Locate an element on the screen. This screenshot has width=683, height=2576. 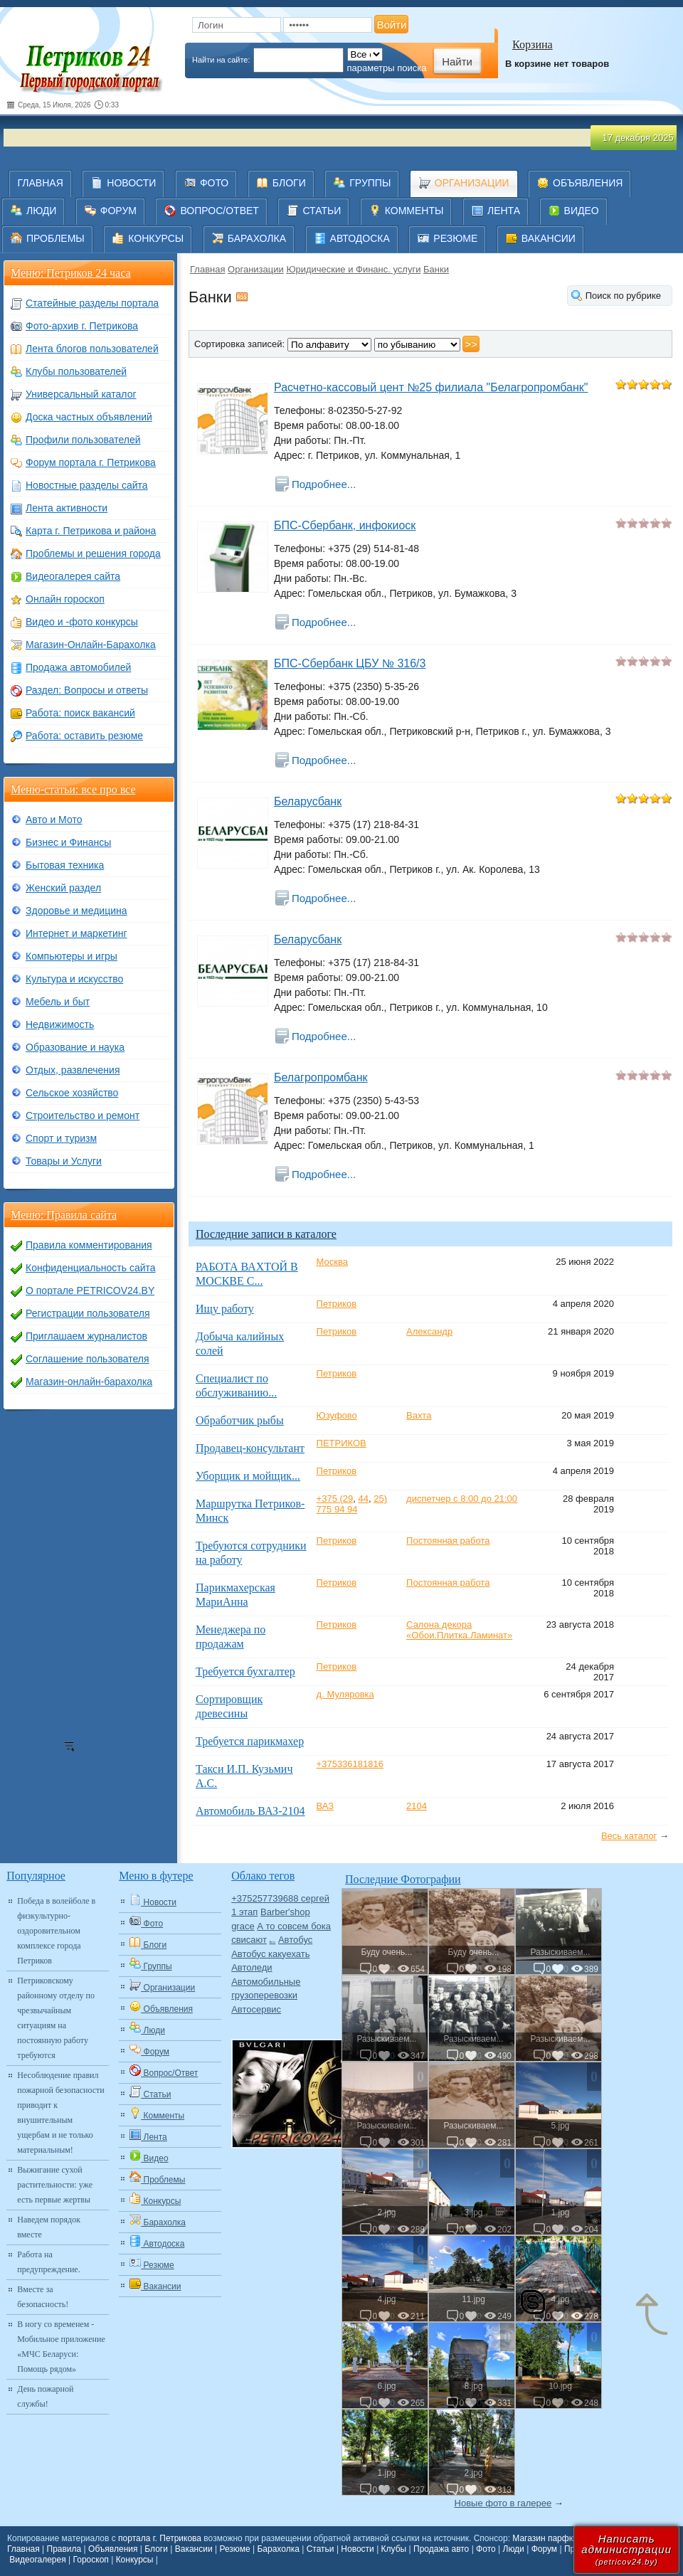
apply quick filter settings is located at coordinates (69, 1746).